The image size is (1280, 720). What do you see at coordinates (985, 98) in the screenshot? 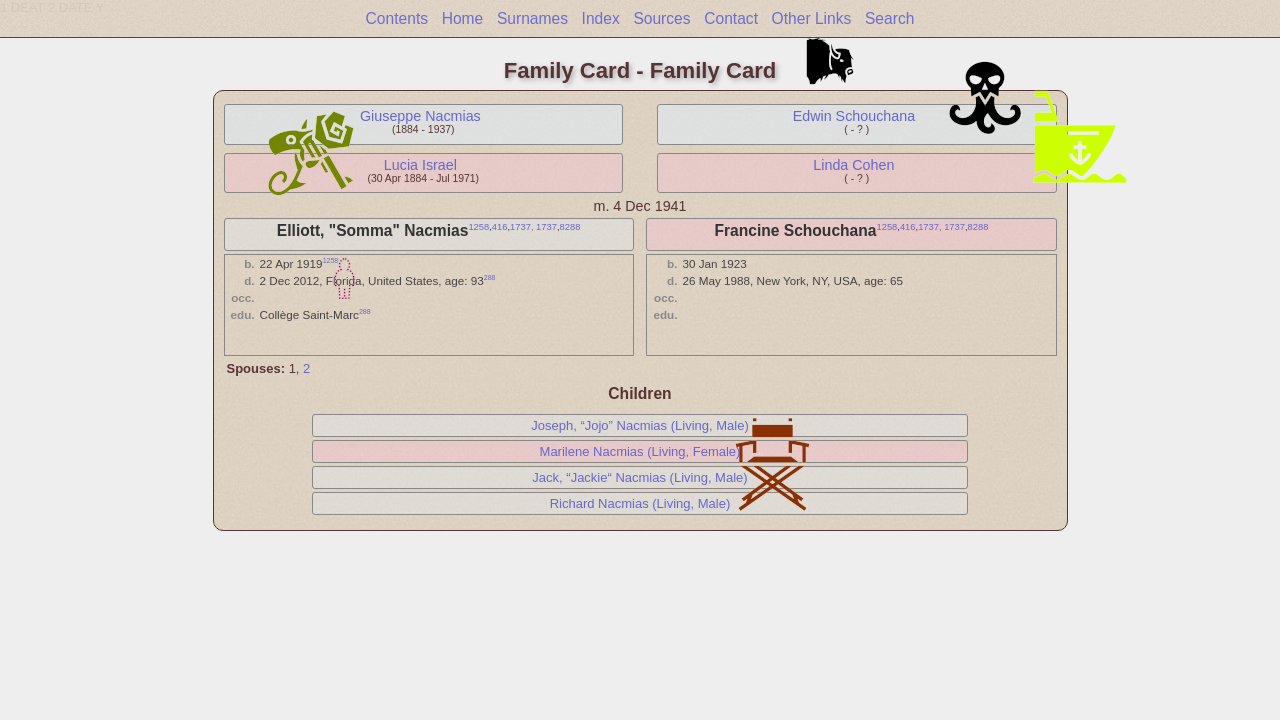
I see `select cthulhu or eldritch horror faction` at bounding box center [985, 98].